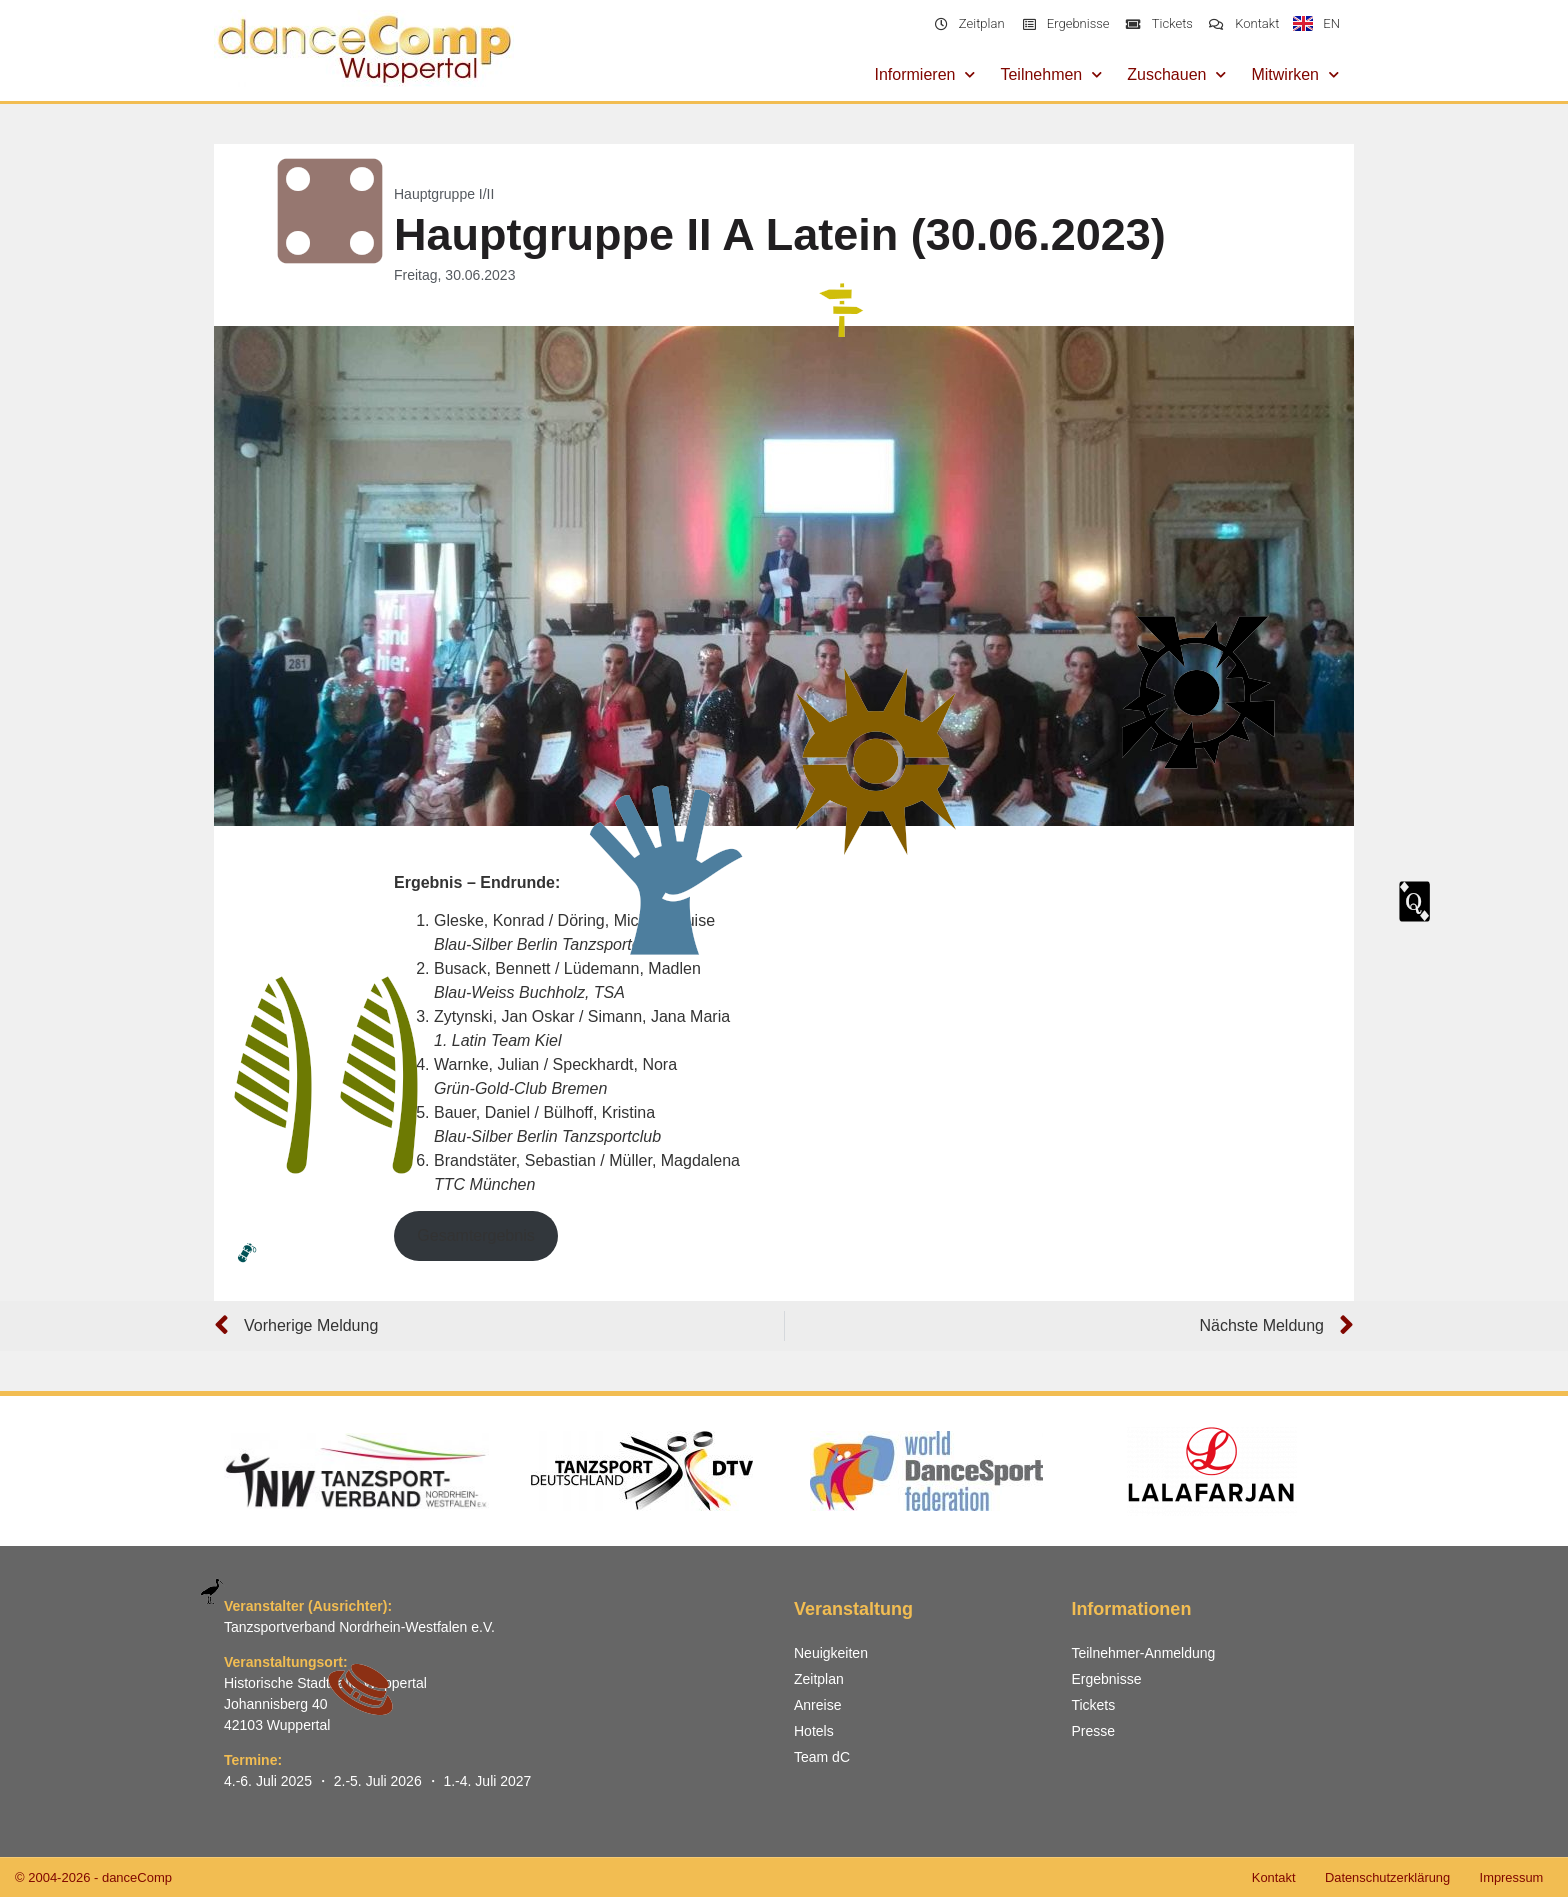 The width and height of the screenshot is (1568, 1897). What do you see at coordinates (841, 309) in the screenshot?
I see `navigate to different game areas or levels` at bounding box center [841, 309].